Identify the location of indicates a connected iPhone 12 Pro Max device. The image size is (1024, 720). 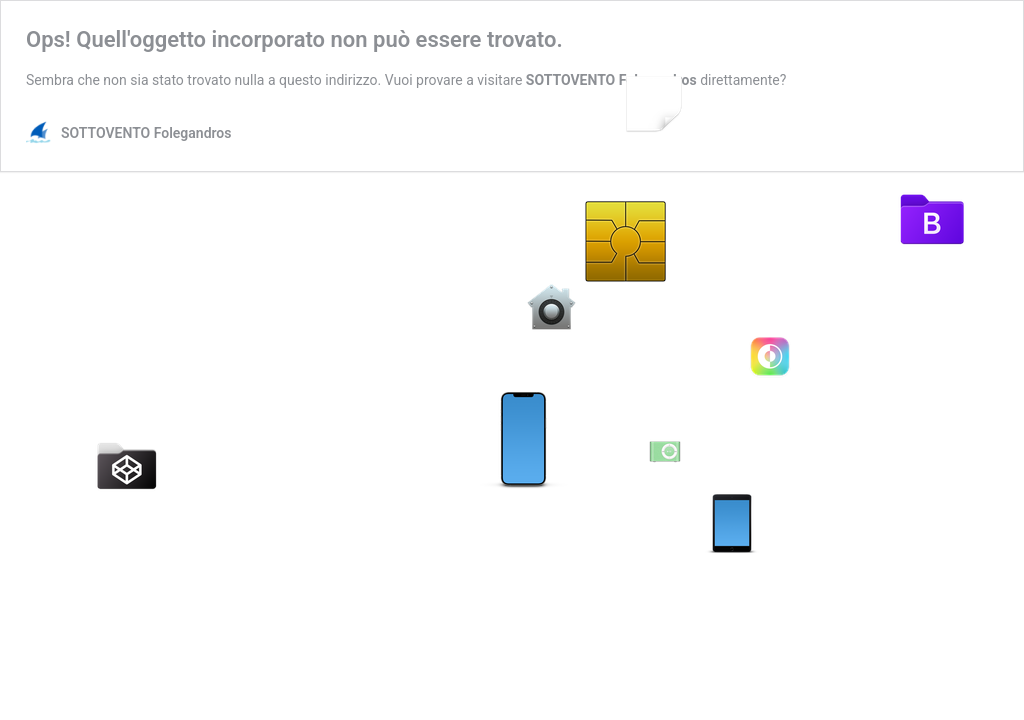
(523, 440).